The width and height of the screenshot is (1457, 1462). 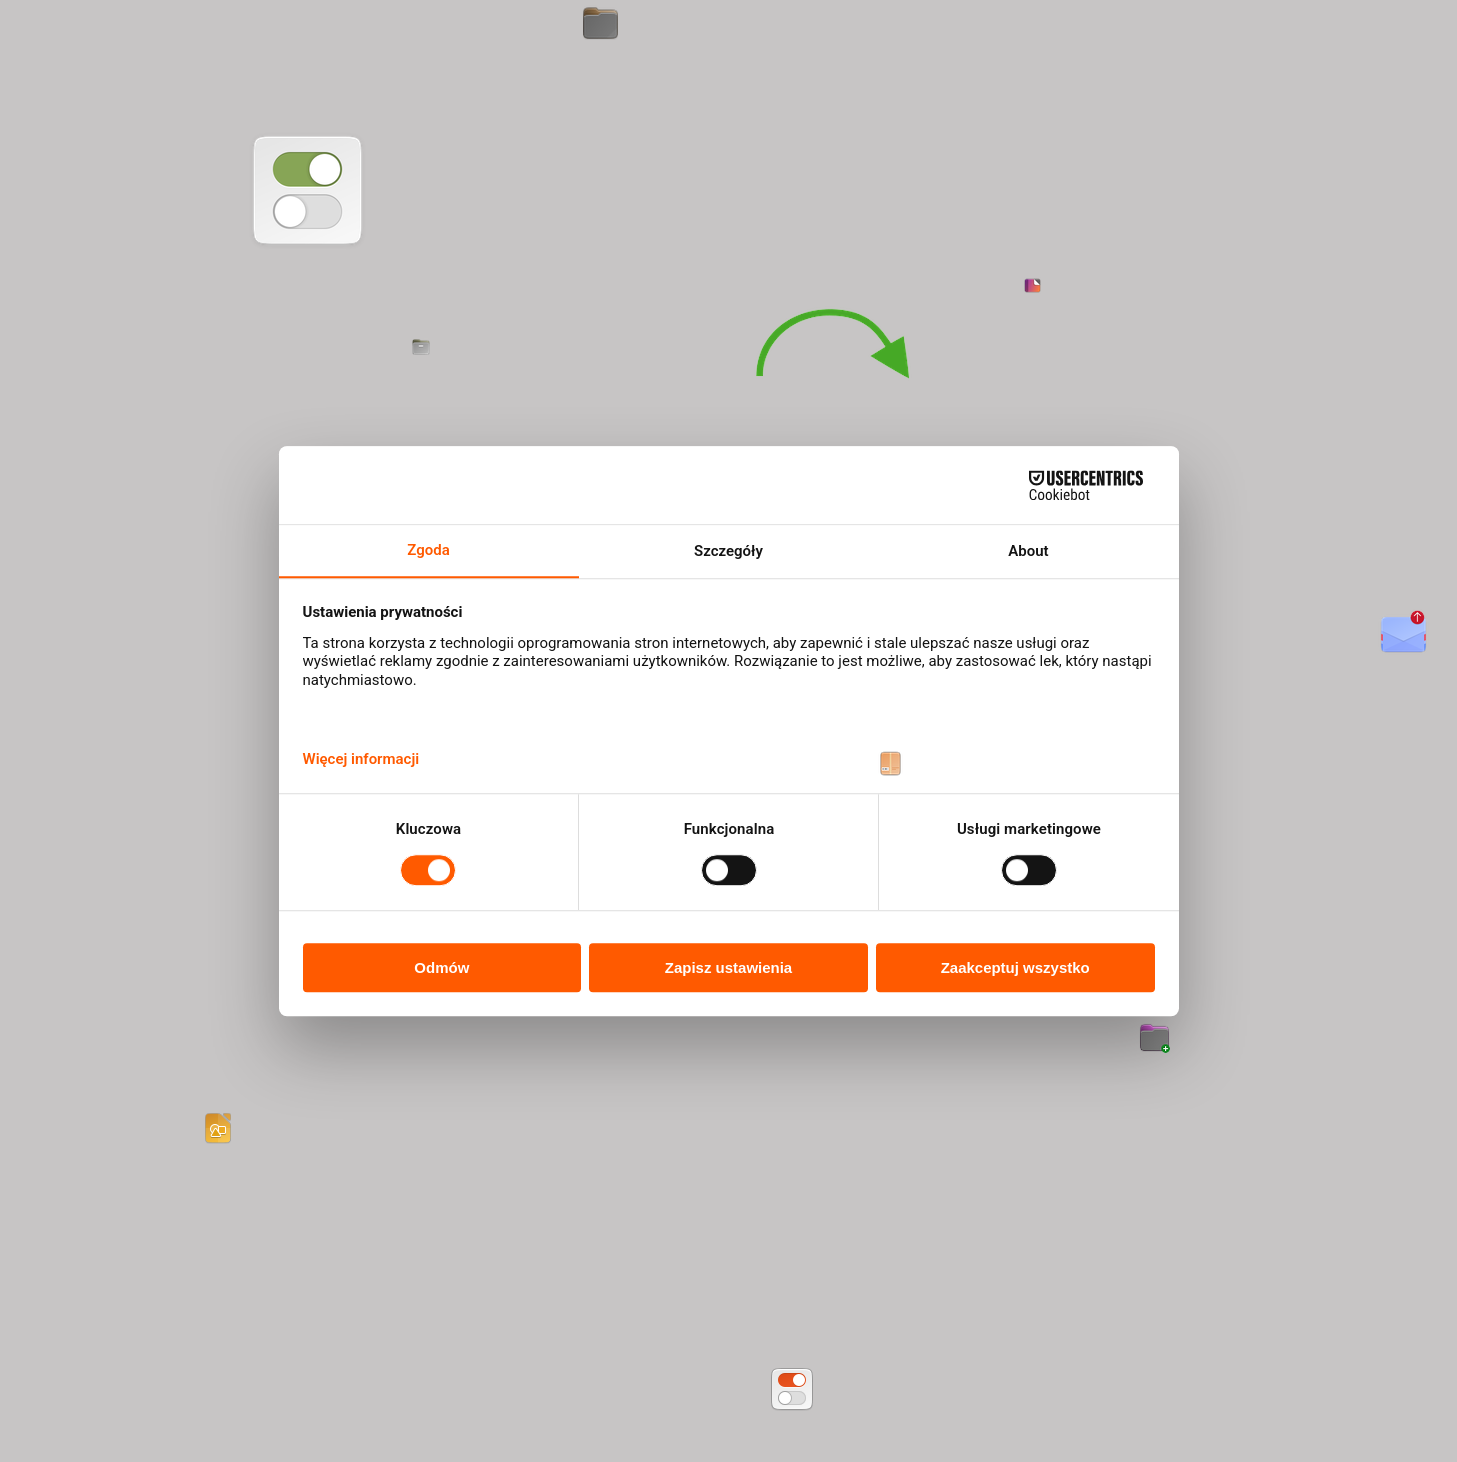 What do you see at coordinates (218, 1128) in the screenshot?
I see `open libreoffice draw application` at bounding box center [218, 1128].